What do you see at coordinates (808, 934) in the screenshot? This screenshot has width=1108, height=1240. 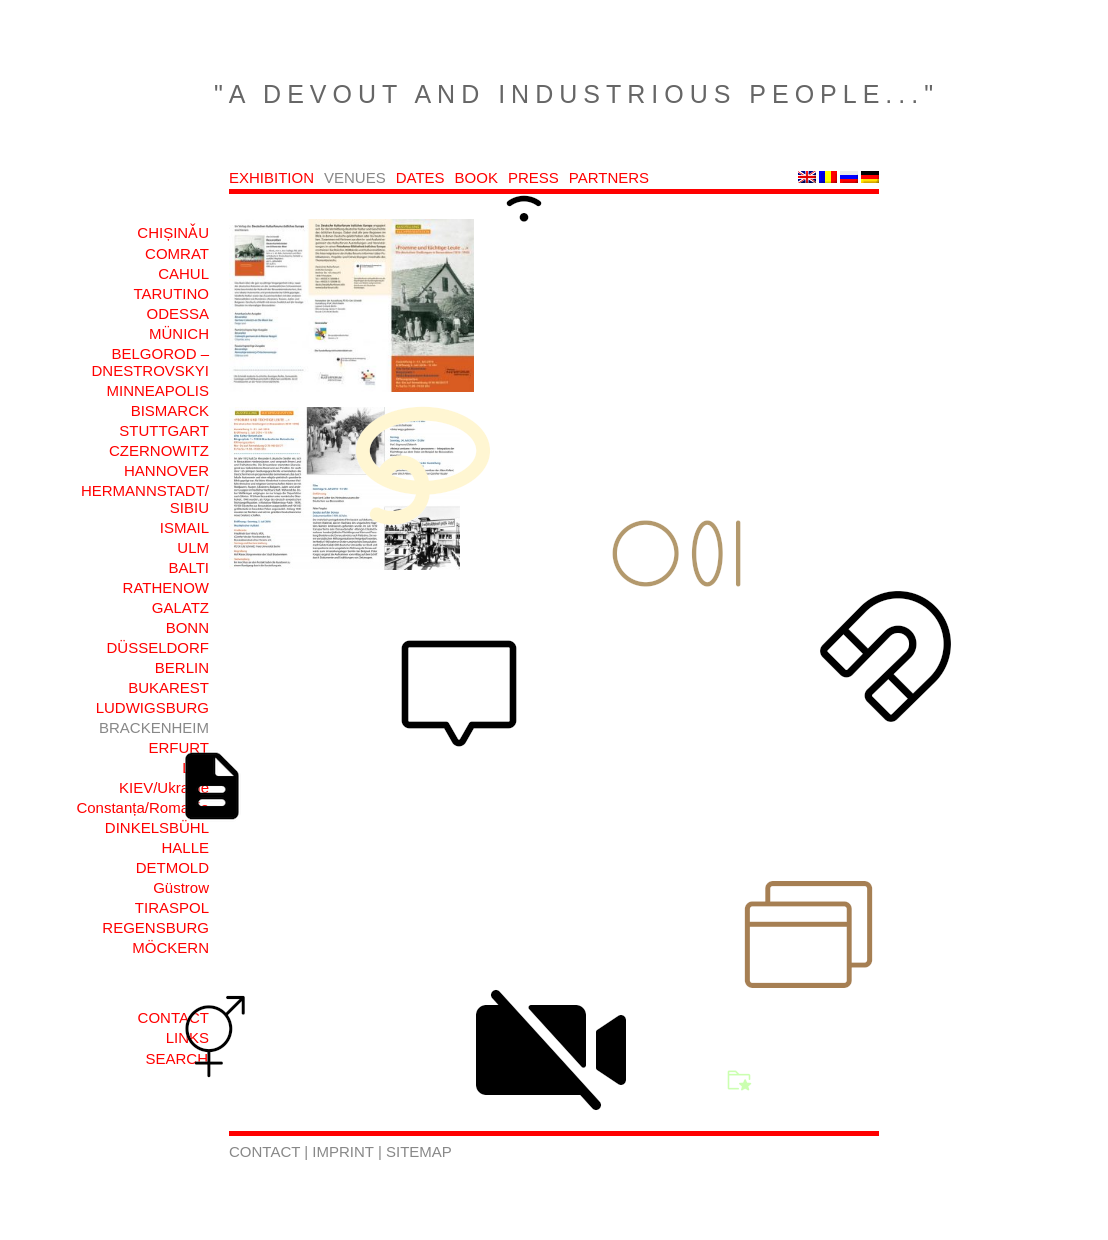 I see `view open browser windows` at bounding box center [808, 934].